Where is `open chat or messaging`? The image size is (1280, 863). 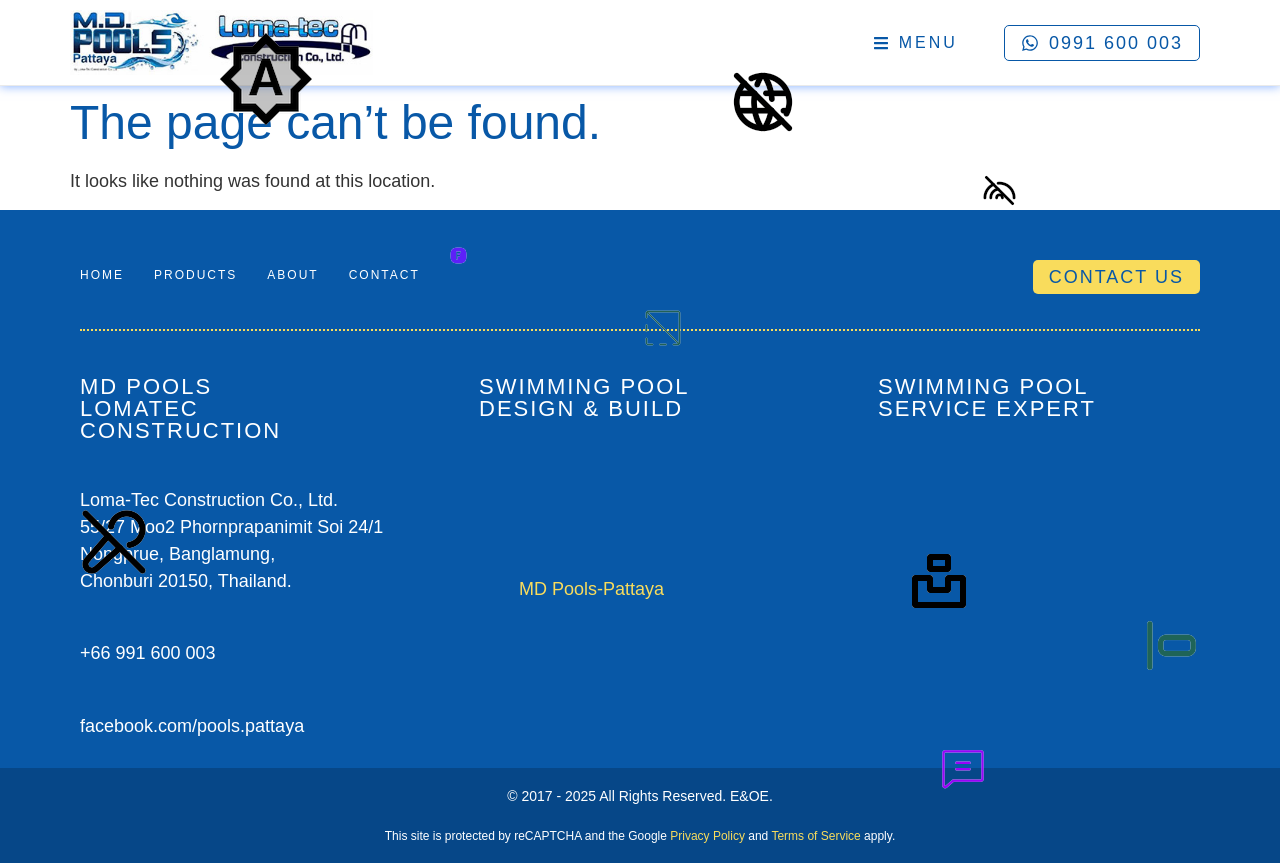
open chat or messaging is located at coordinates (963, 766).